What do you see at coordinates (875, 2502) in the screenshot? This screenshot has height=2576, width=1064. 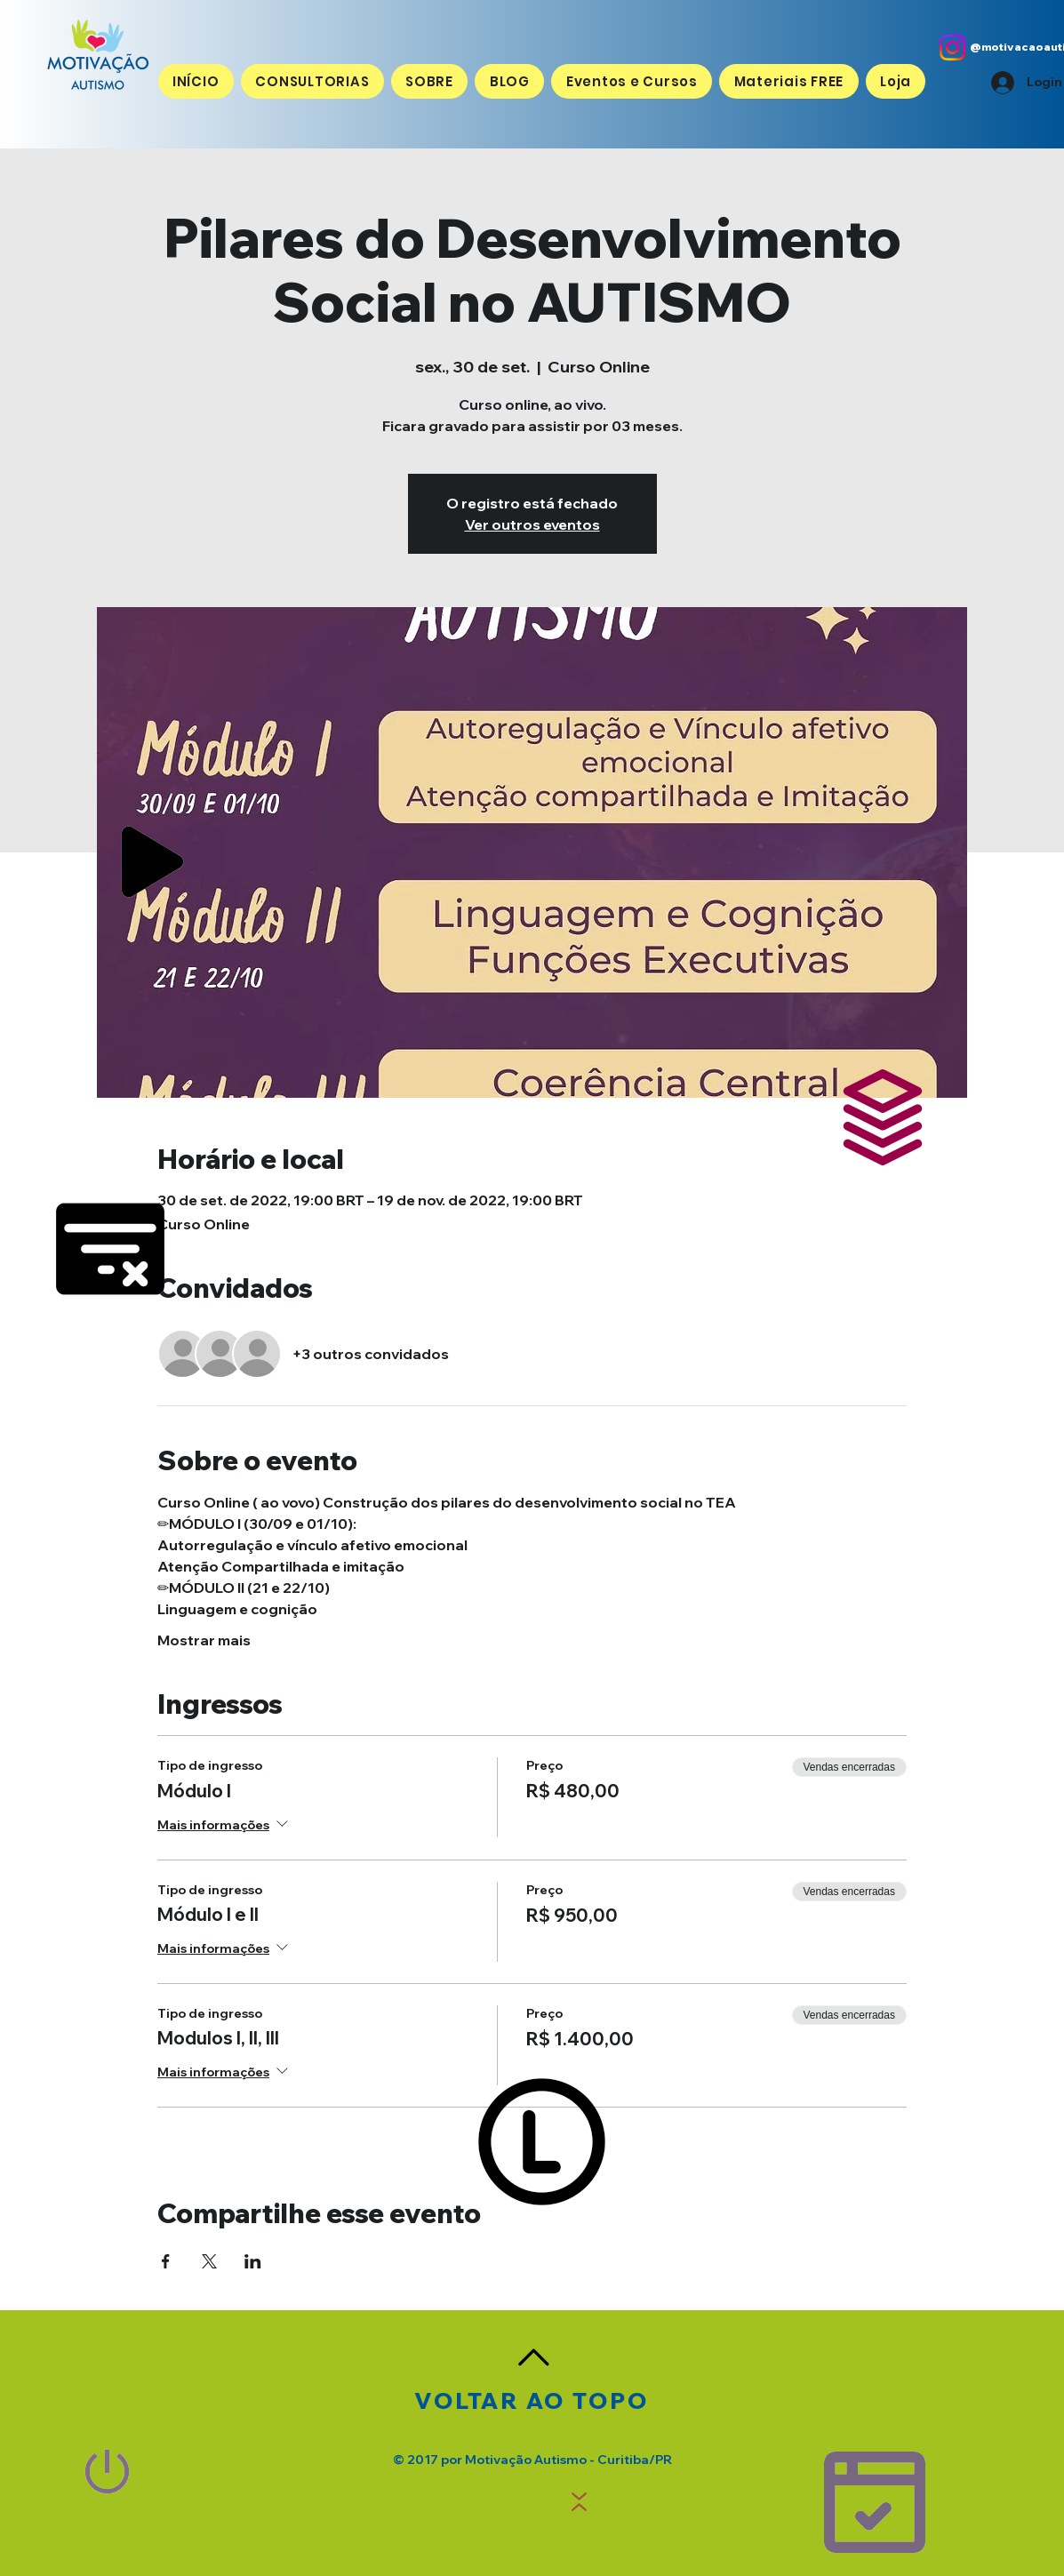 I see `browser verification complete` at bounding box center [875, 2502].